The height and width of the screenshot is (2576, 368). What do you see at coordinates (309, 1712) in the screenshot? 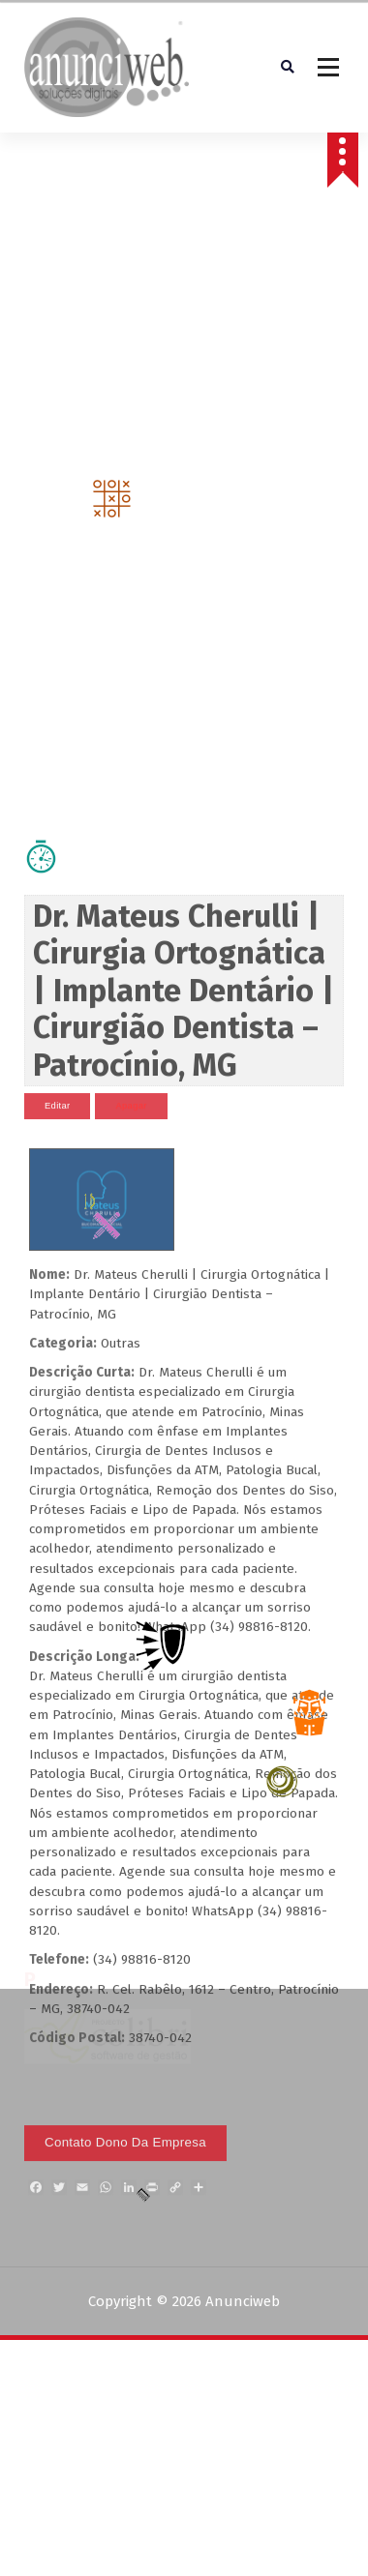
I see `select metal golem character or unit` at bounding box center [309, 1712].